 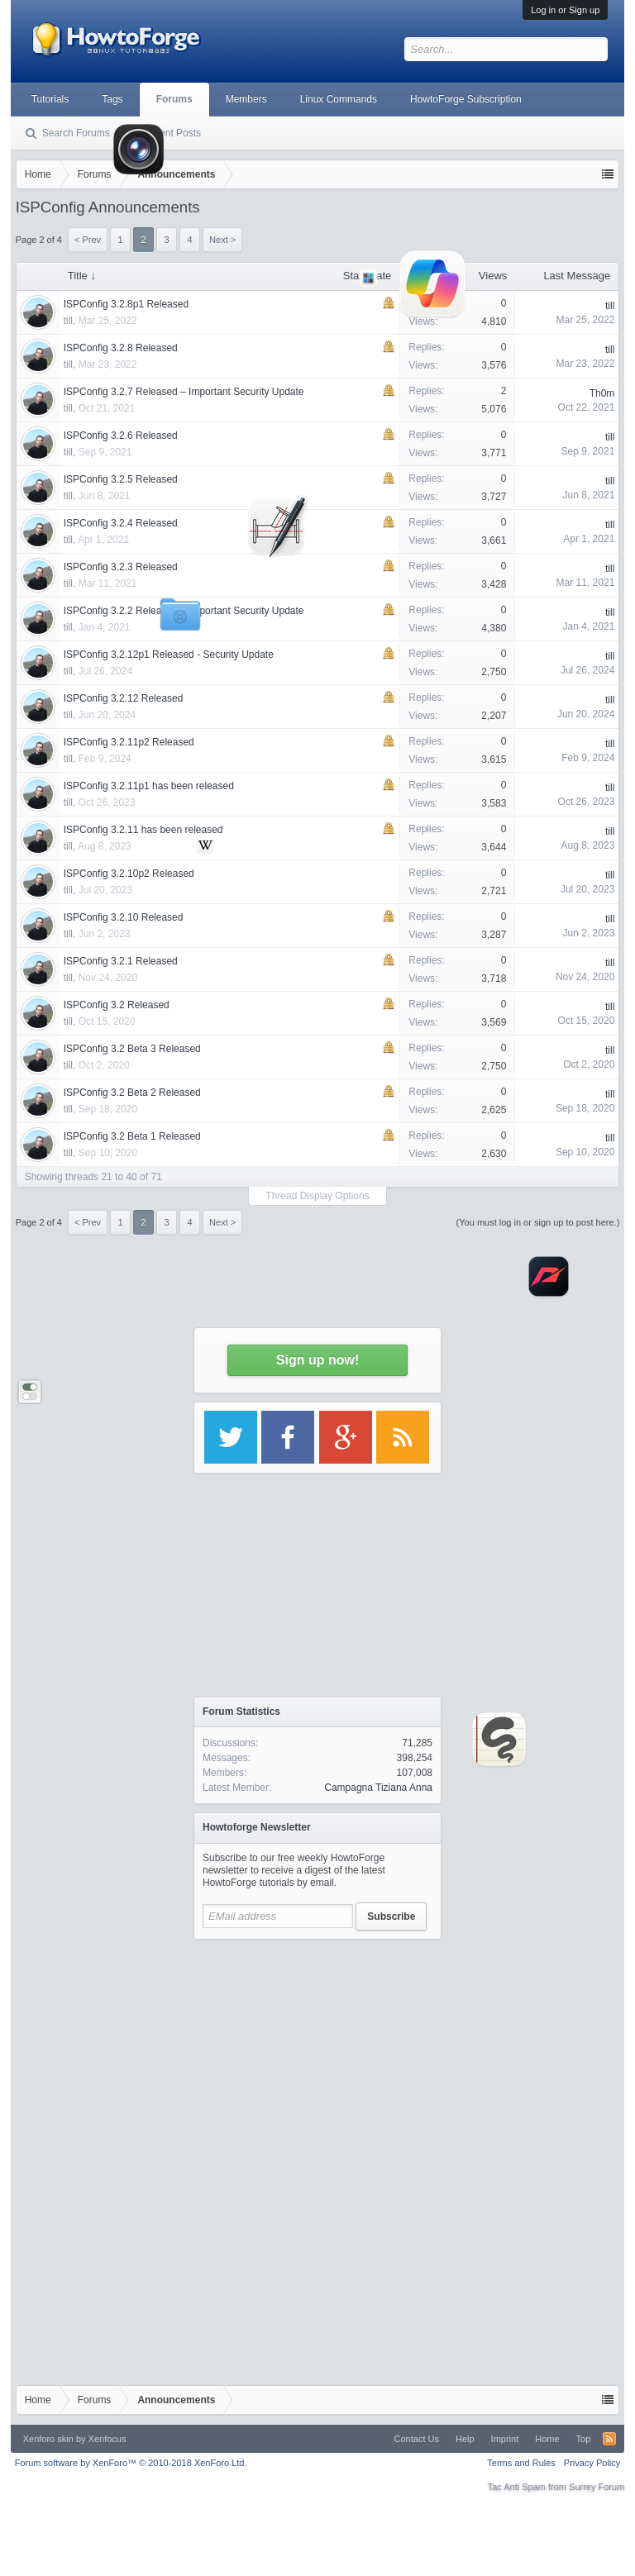 What do you see at coordinates (368, 278) in the screenshot?
I see `open the lightsoff puzzle game` at bounding box center [368, 278].